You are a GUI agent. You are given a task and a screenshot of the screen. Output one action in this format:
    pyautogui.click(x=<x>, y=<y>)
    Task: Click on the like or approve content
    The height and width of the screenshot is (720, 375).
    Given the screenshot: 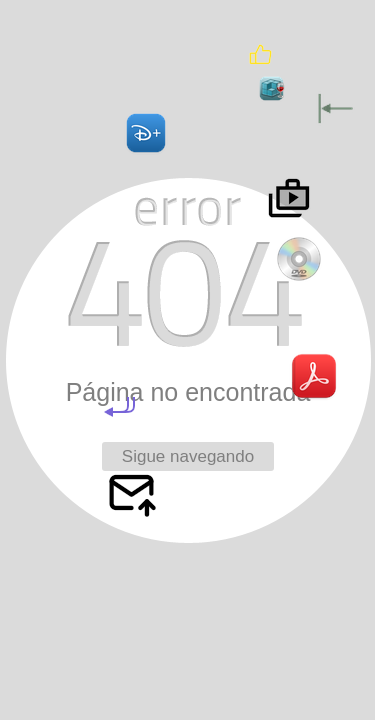 What is the action you would take?
    pyautogui.click(x=260, y=55)
    